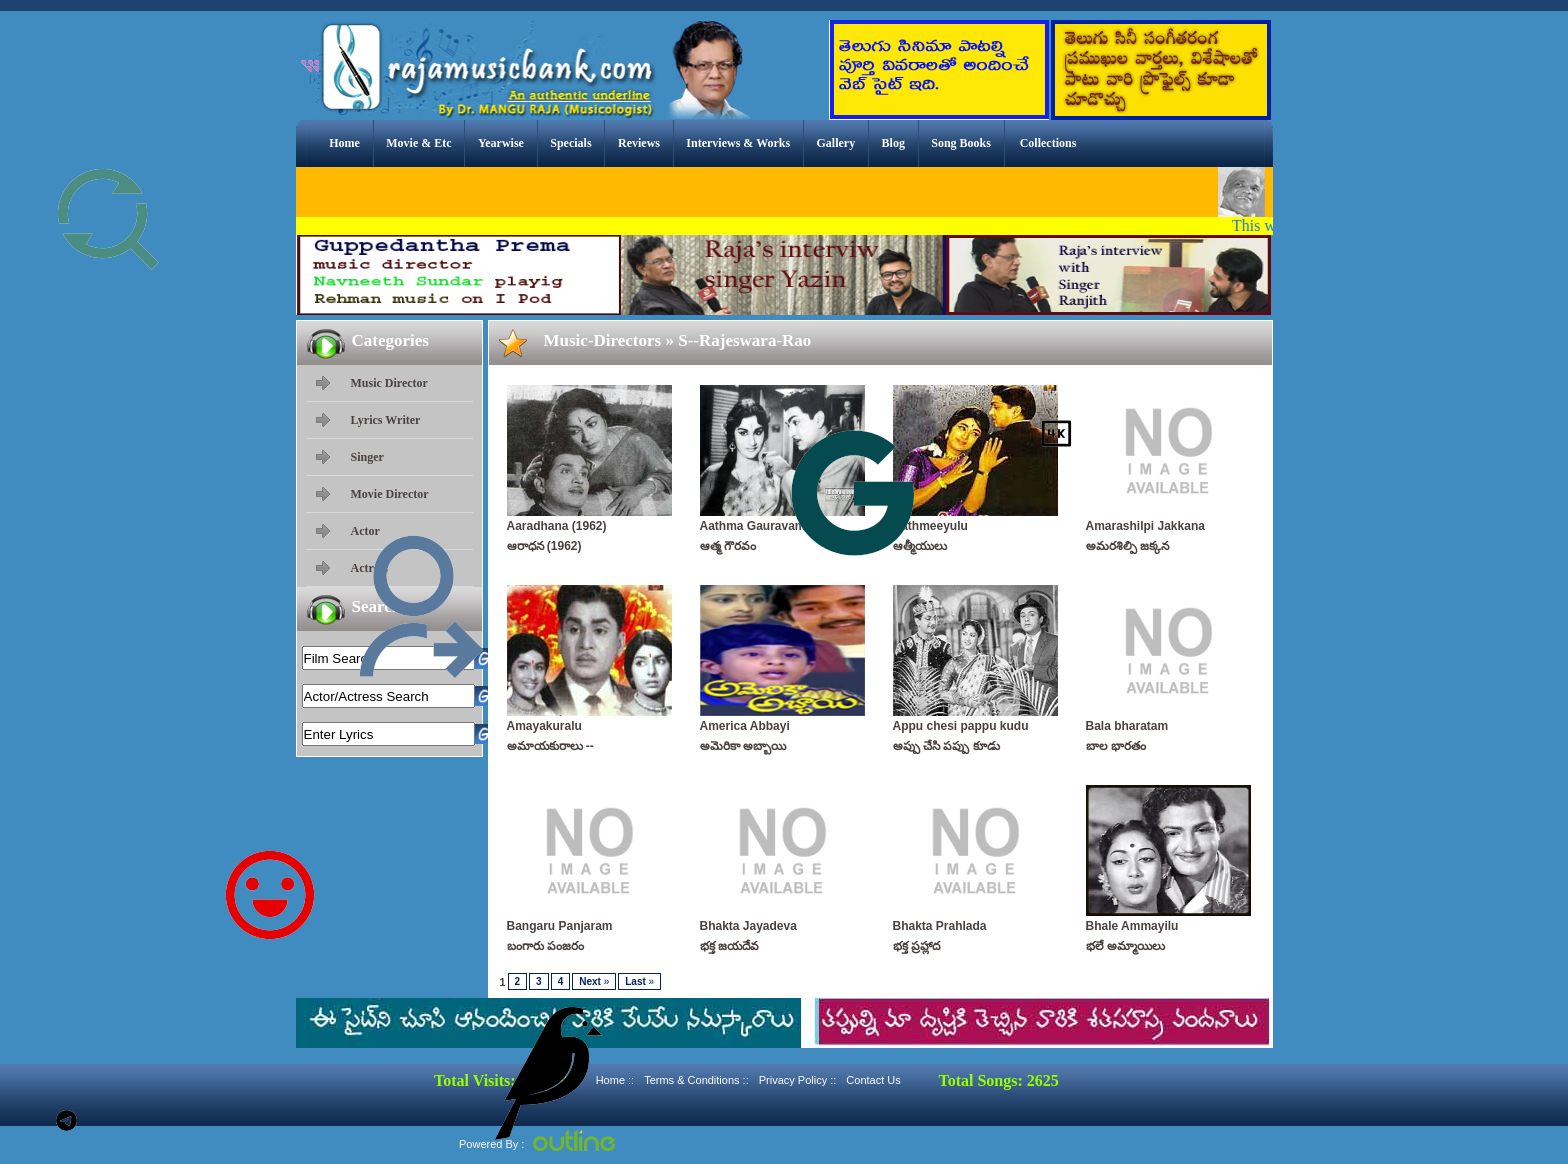  Describe the element at coordinates (413, 609) in the screenshot. I see `share a user profile with others` at that location.